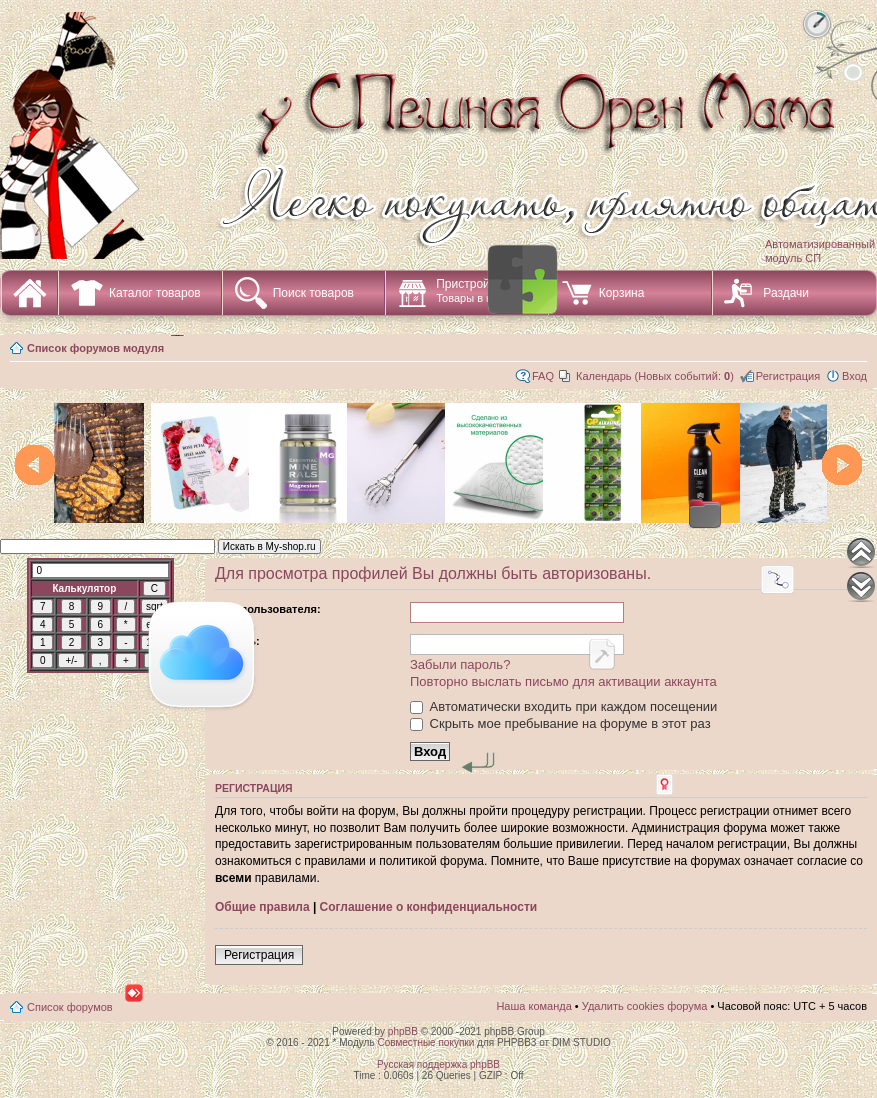  I want to click on reply to all recipients in an email thread, so click(477, 762).